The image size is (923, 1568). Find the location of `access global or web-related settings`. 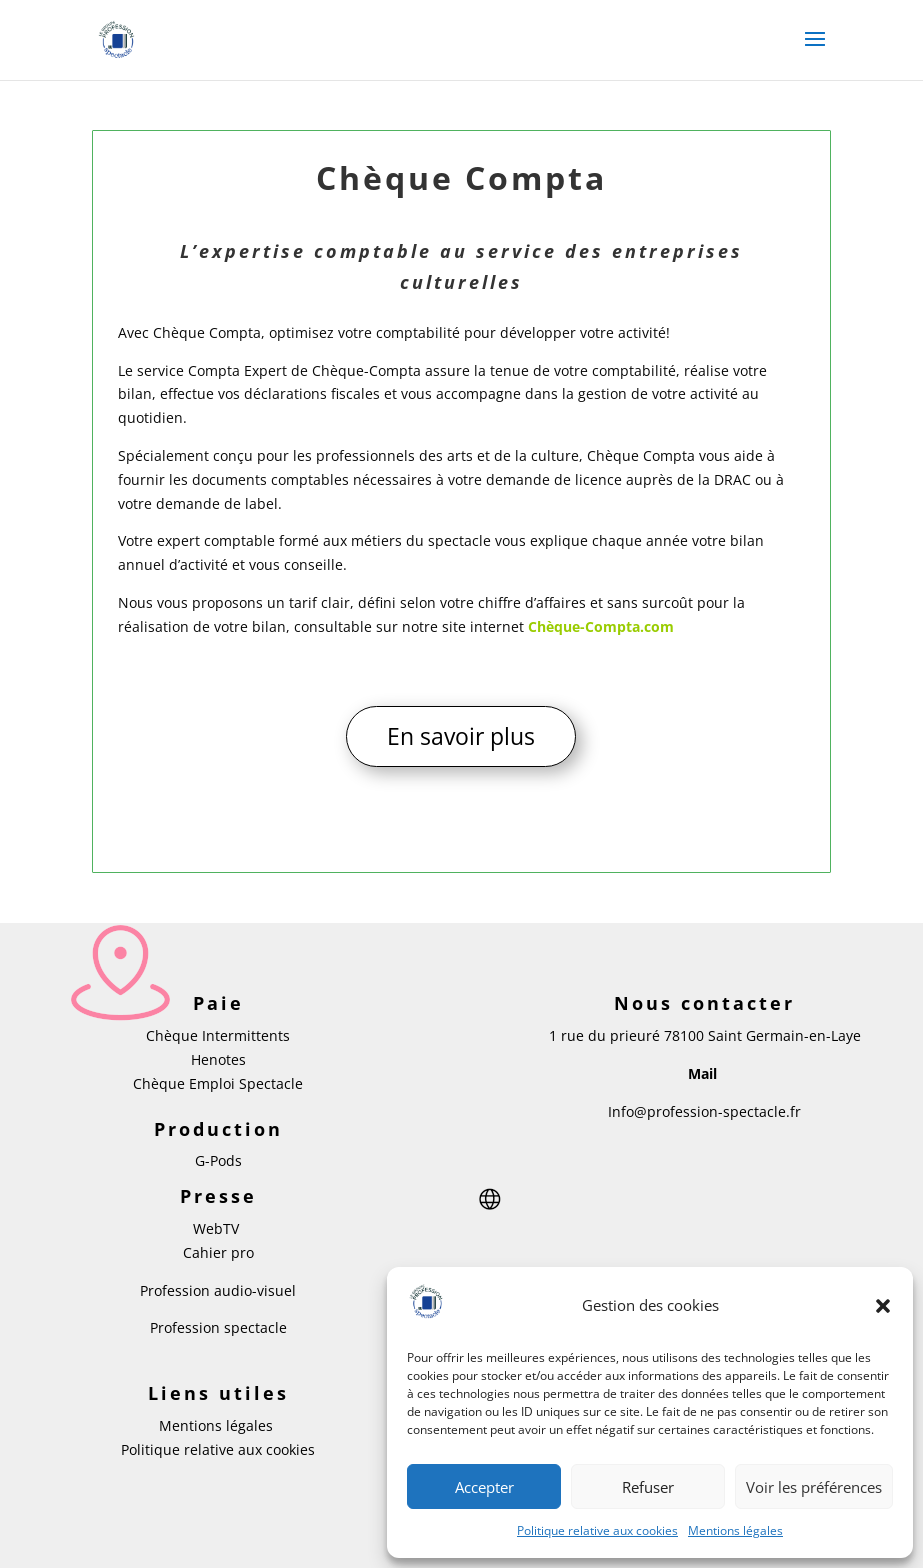

access global or web-related settings is located at coordinates (489, 1200).